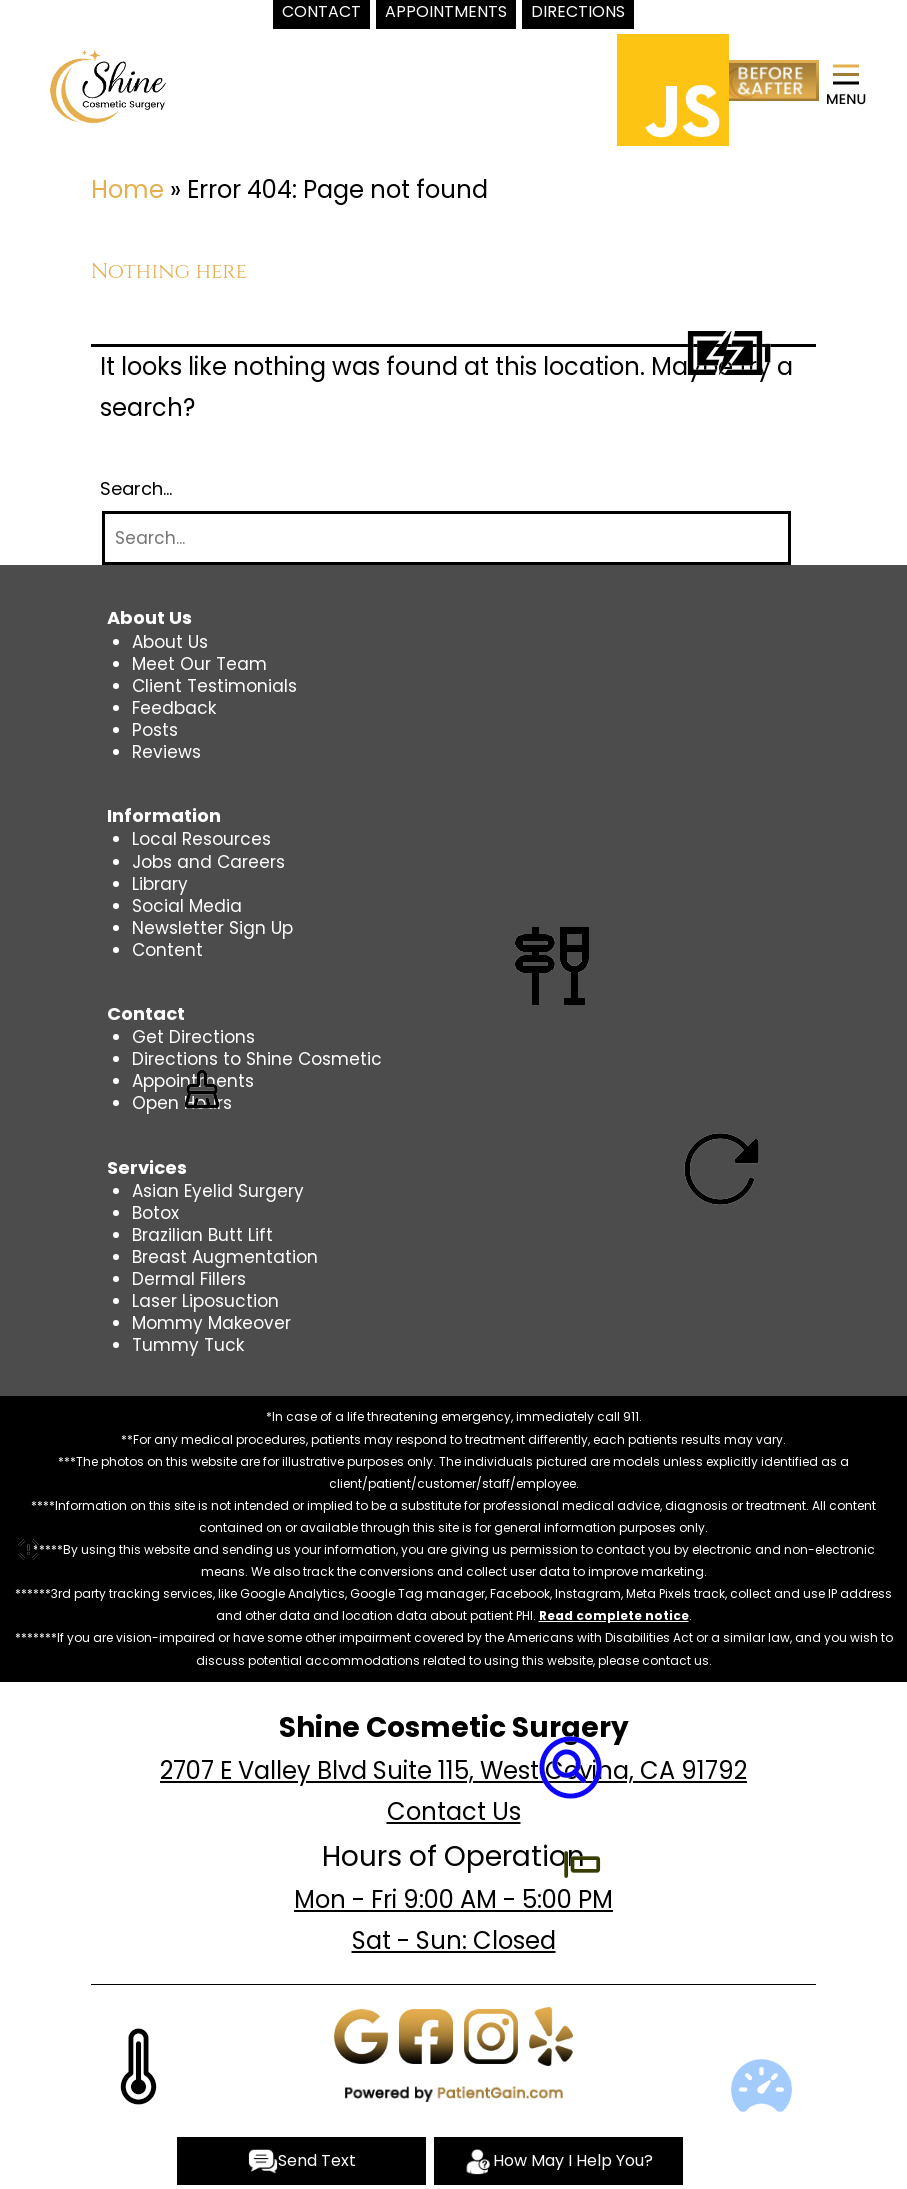 This screenshot has height=2189, width=907. Describe the element at coordinates (723, 1169) in the screenshot. I see `refresh the current page or content` at that location.